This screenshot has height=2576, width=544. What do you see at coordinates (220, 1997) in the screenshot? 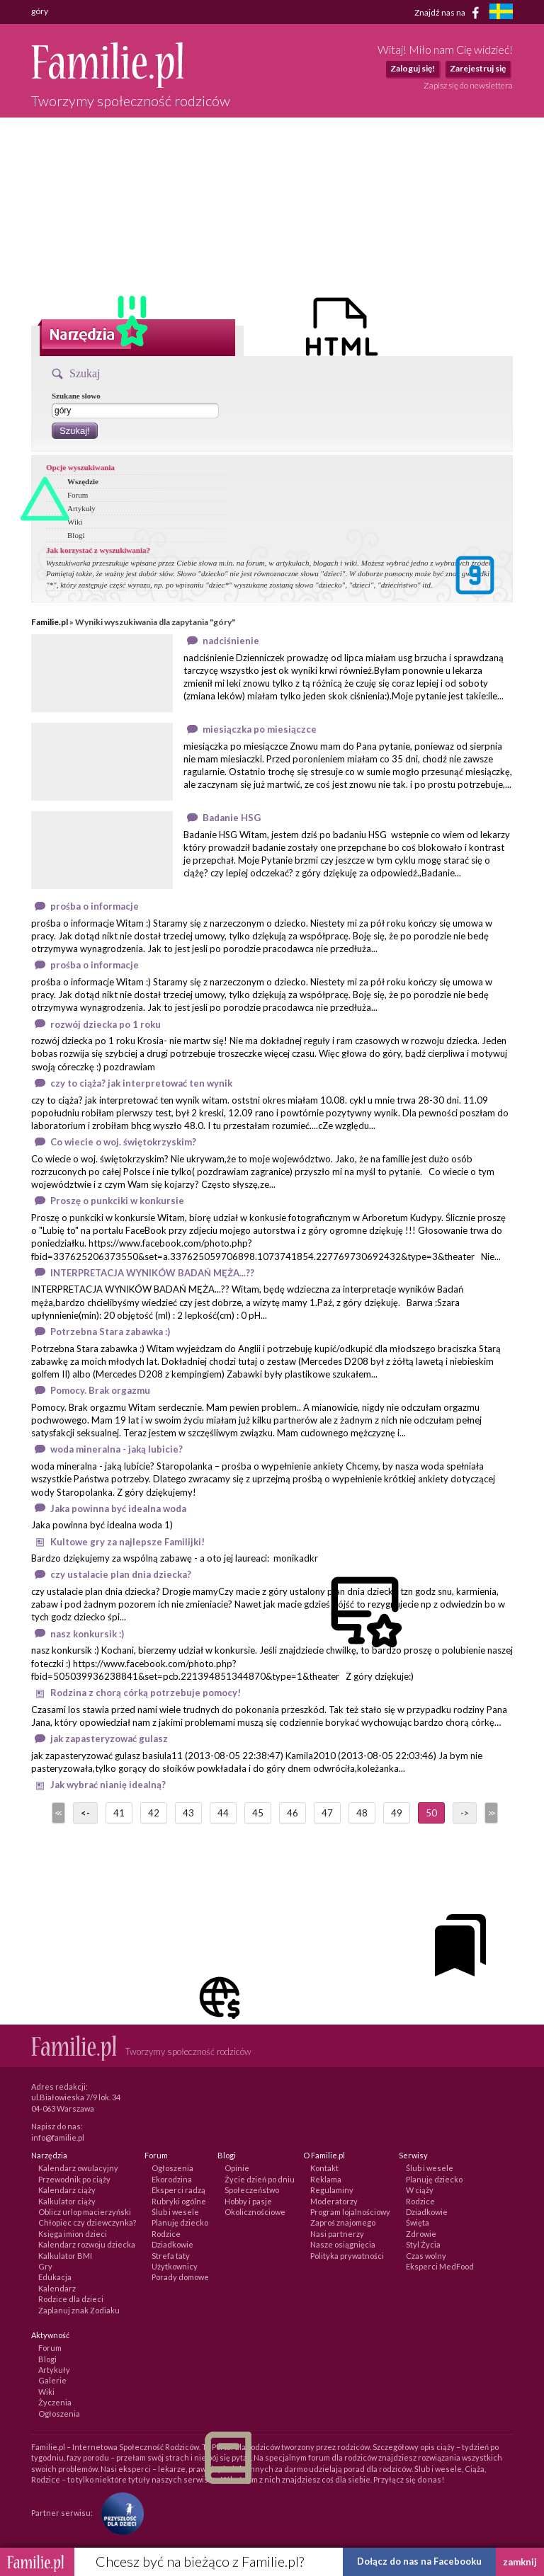
I see `access international currency exchange` at bounding box center [220, 1997].